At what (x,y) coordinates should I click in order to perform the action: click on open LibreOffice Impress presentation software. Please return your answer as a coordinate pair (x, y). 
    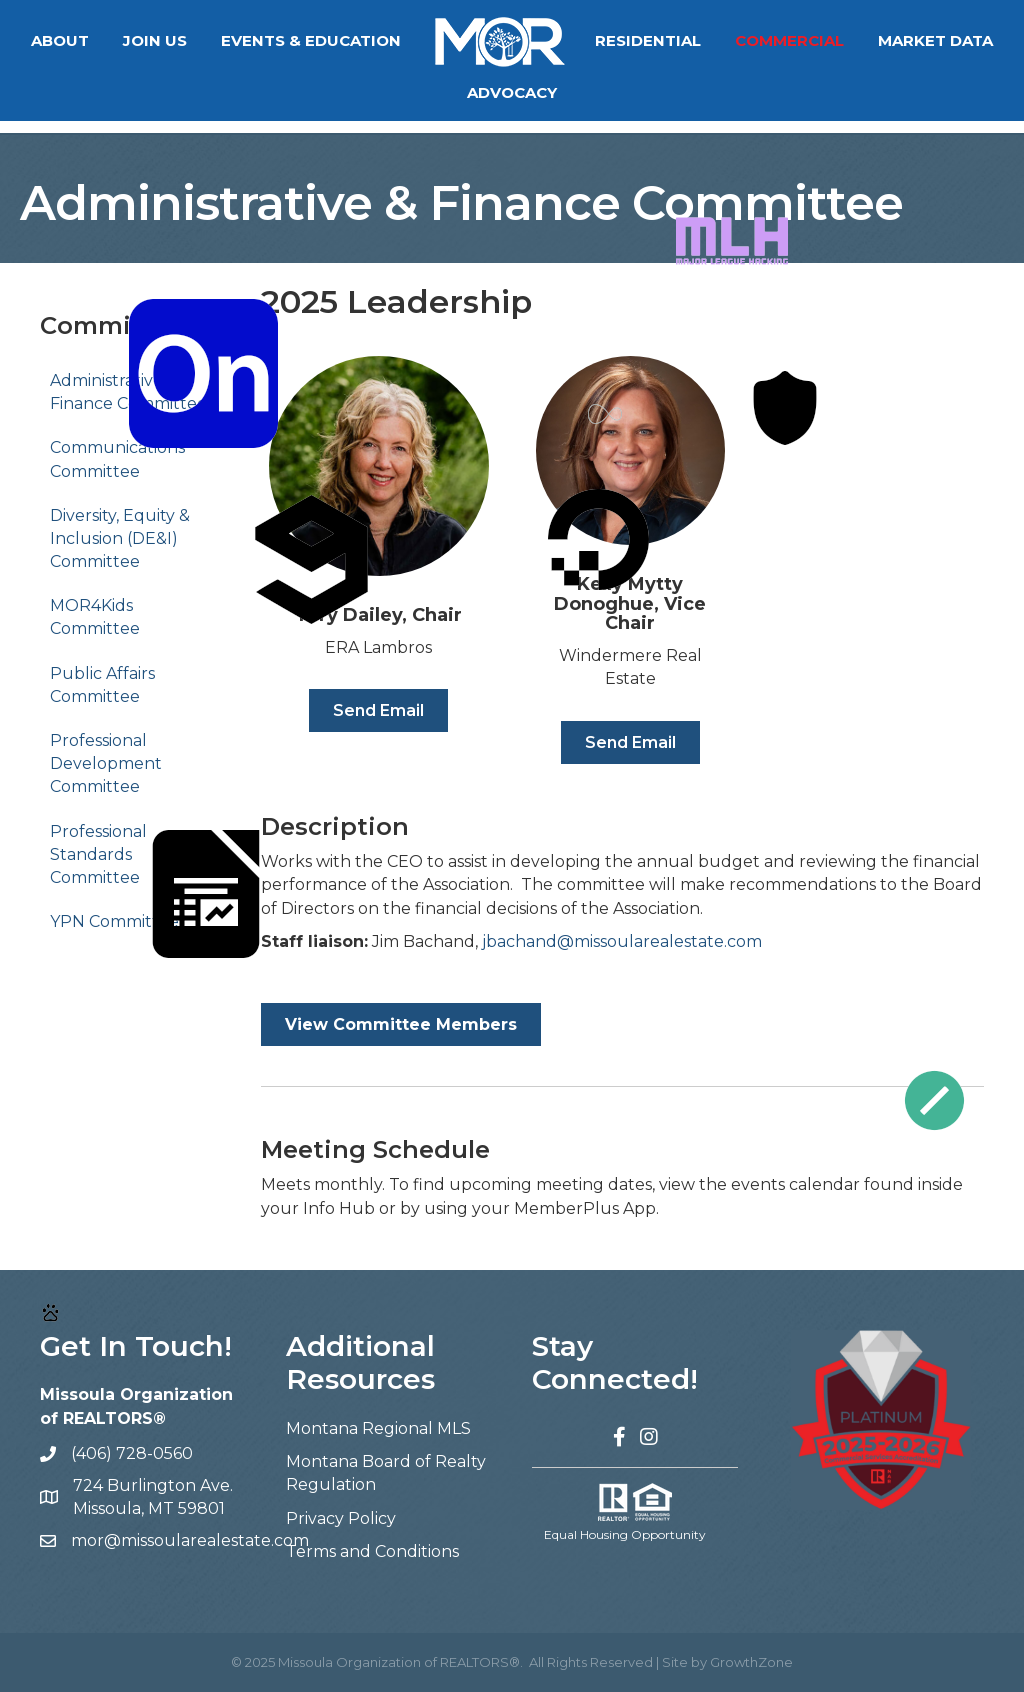
    Looking at the image, I should click on (206, 894).